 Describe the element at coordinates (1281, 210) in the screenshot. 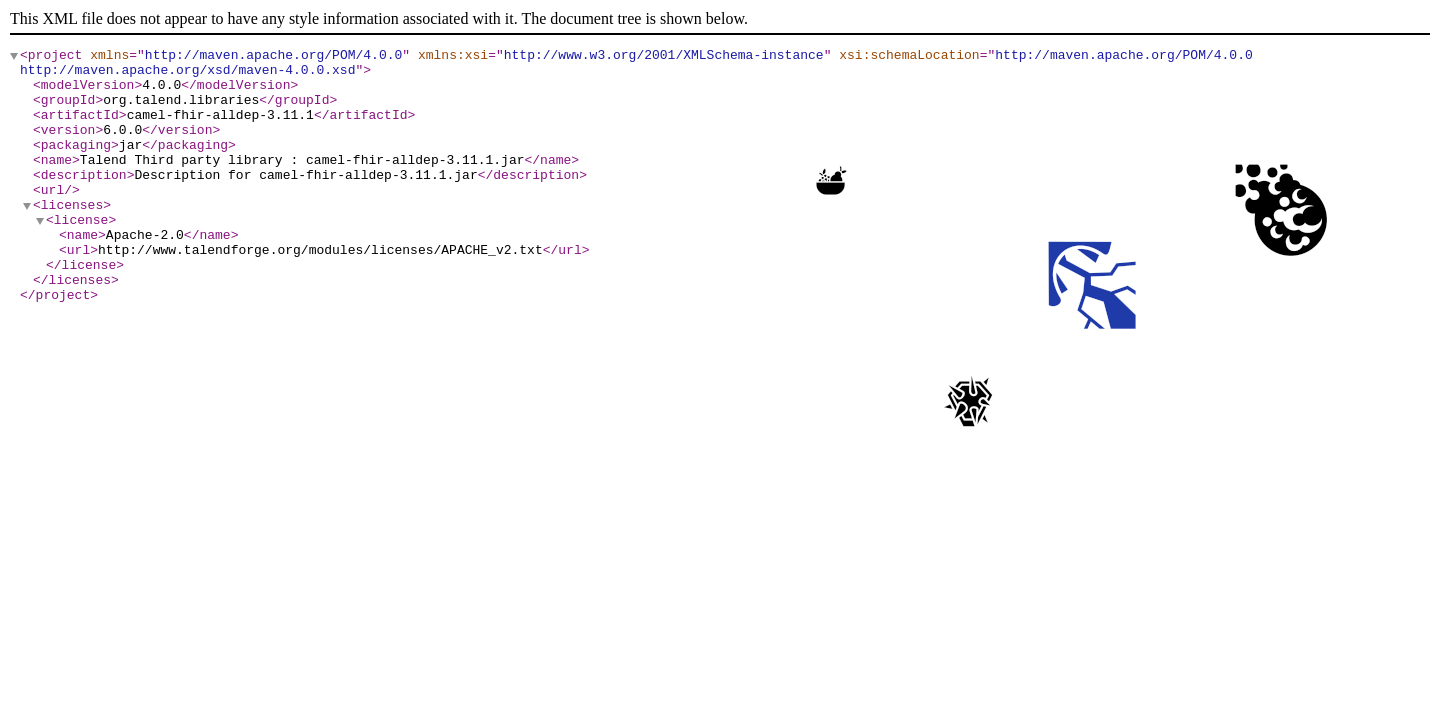

I see `indicates a dissolving or disintegrating effect` at that location.